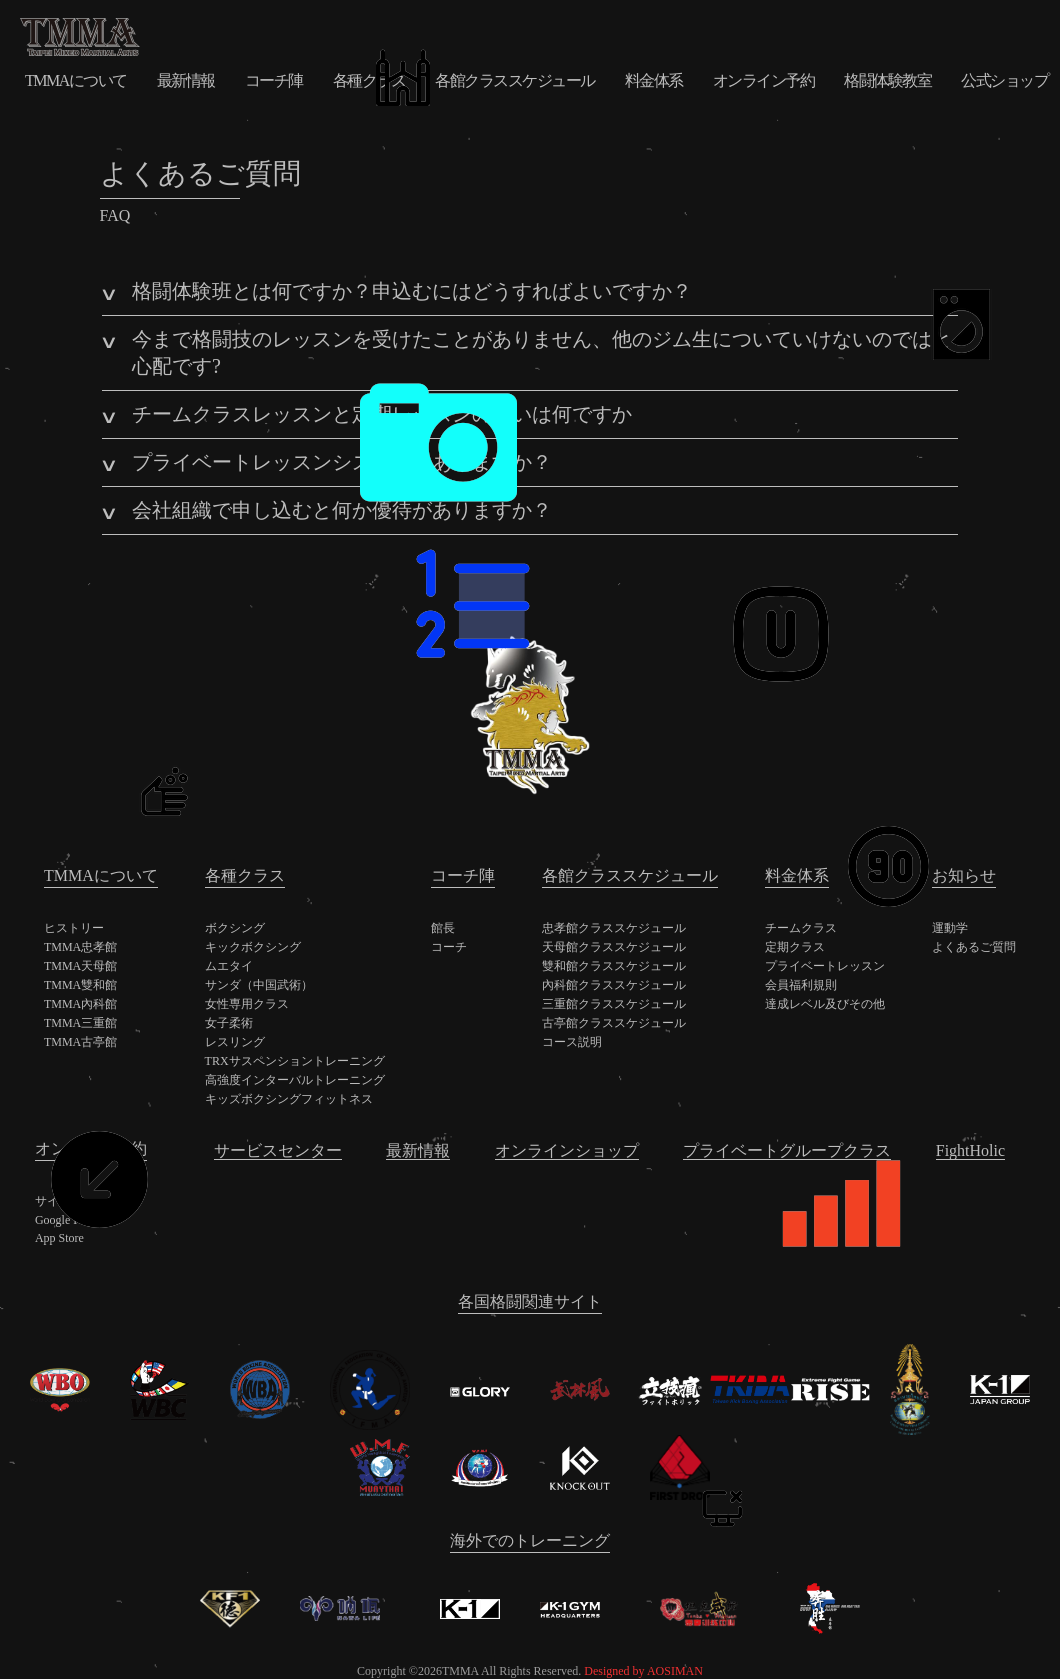 The height and width of the screenshot is (1679, 1060). Describe the element at coordinates (888, 866) in the screenshot. I see `set timer or duration for 90 seconds` at that location.